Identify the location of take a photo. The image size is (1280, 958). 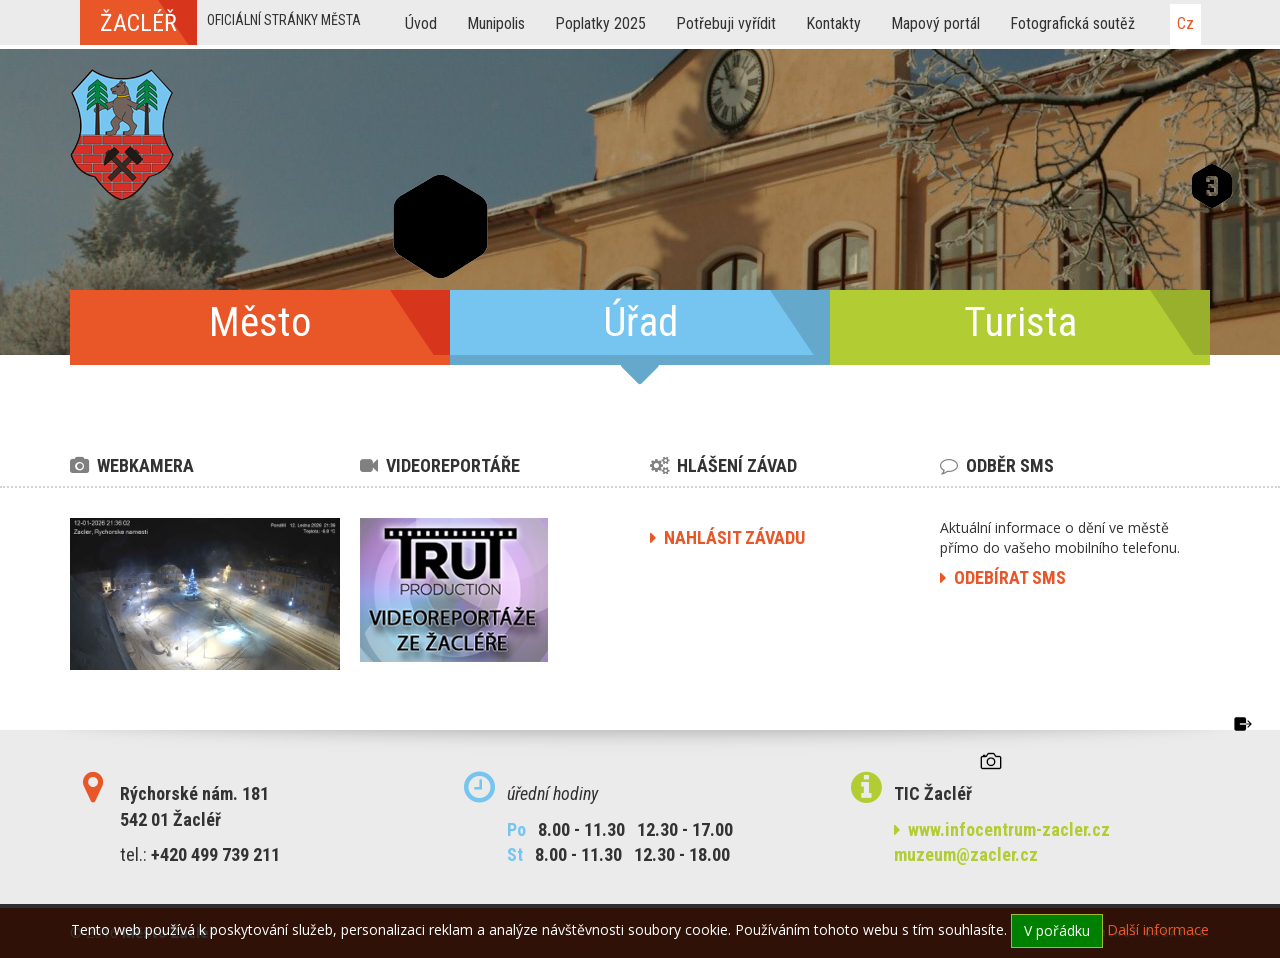
(991, 761).